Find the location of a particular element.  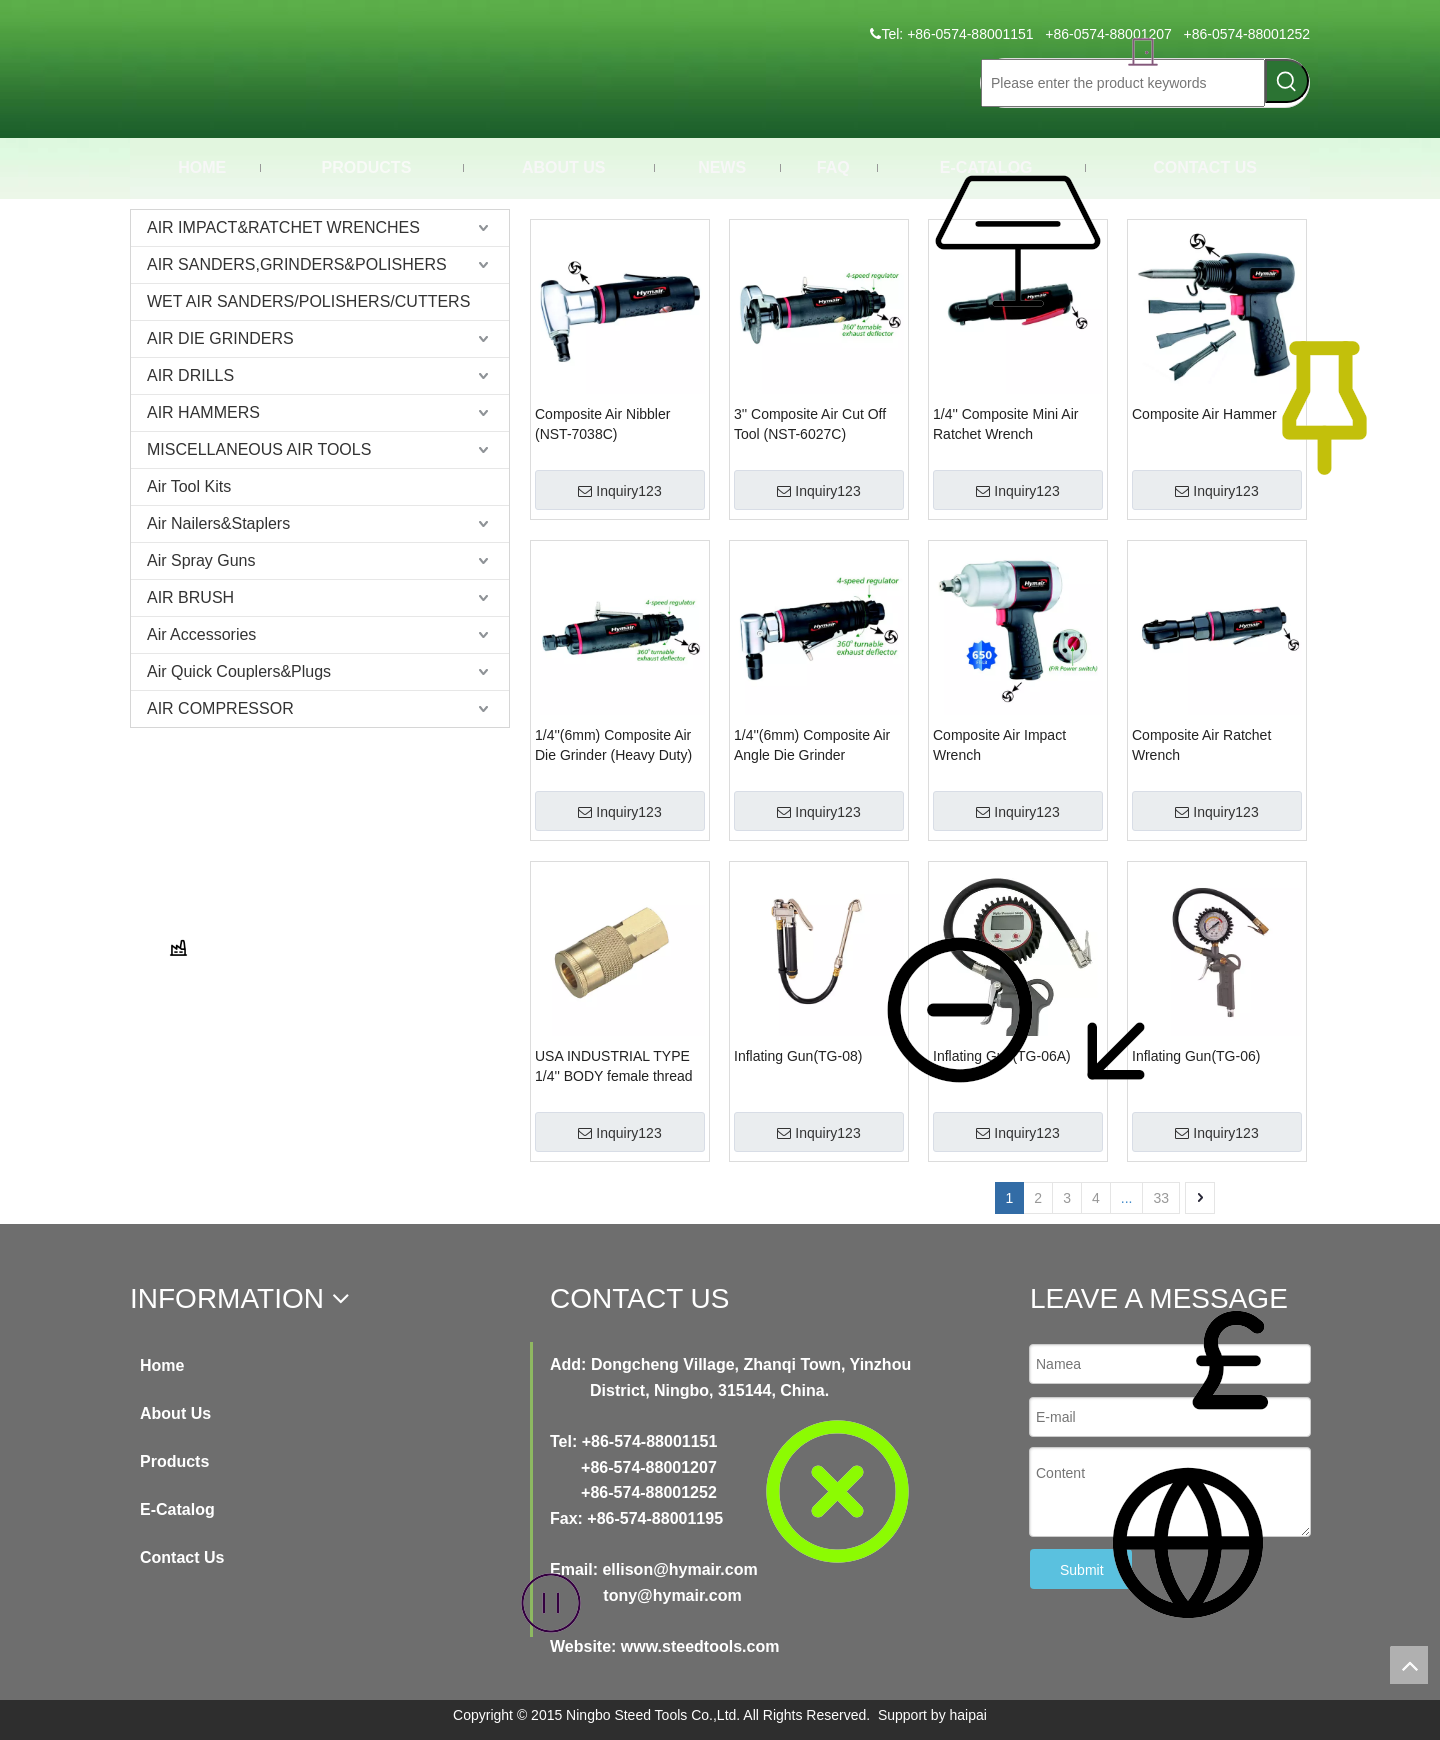

indicates british pound sterling currency is located at coordinates (1232, 1359).